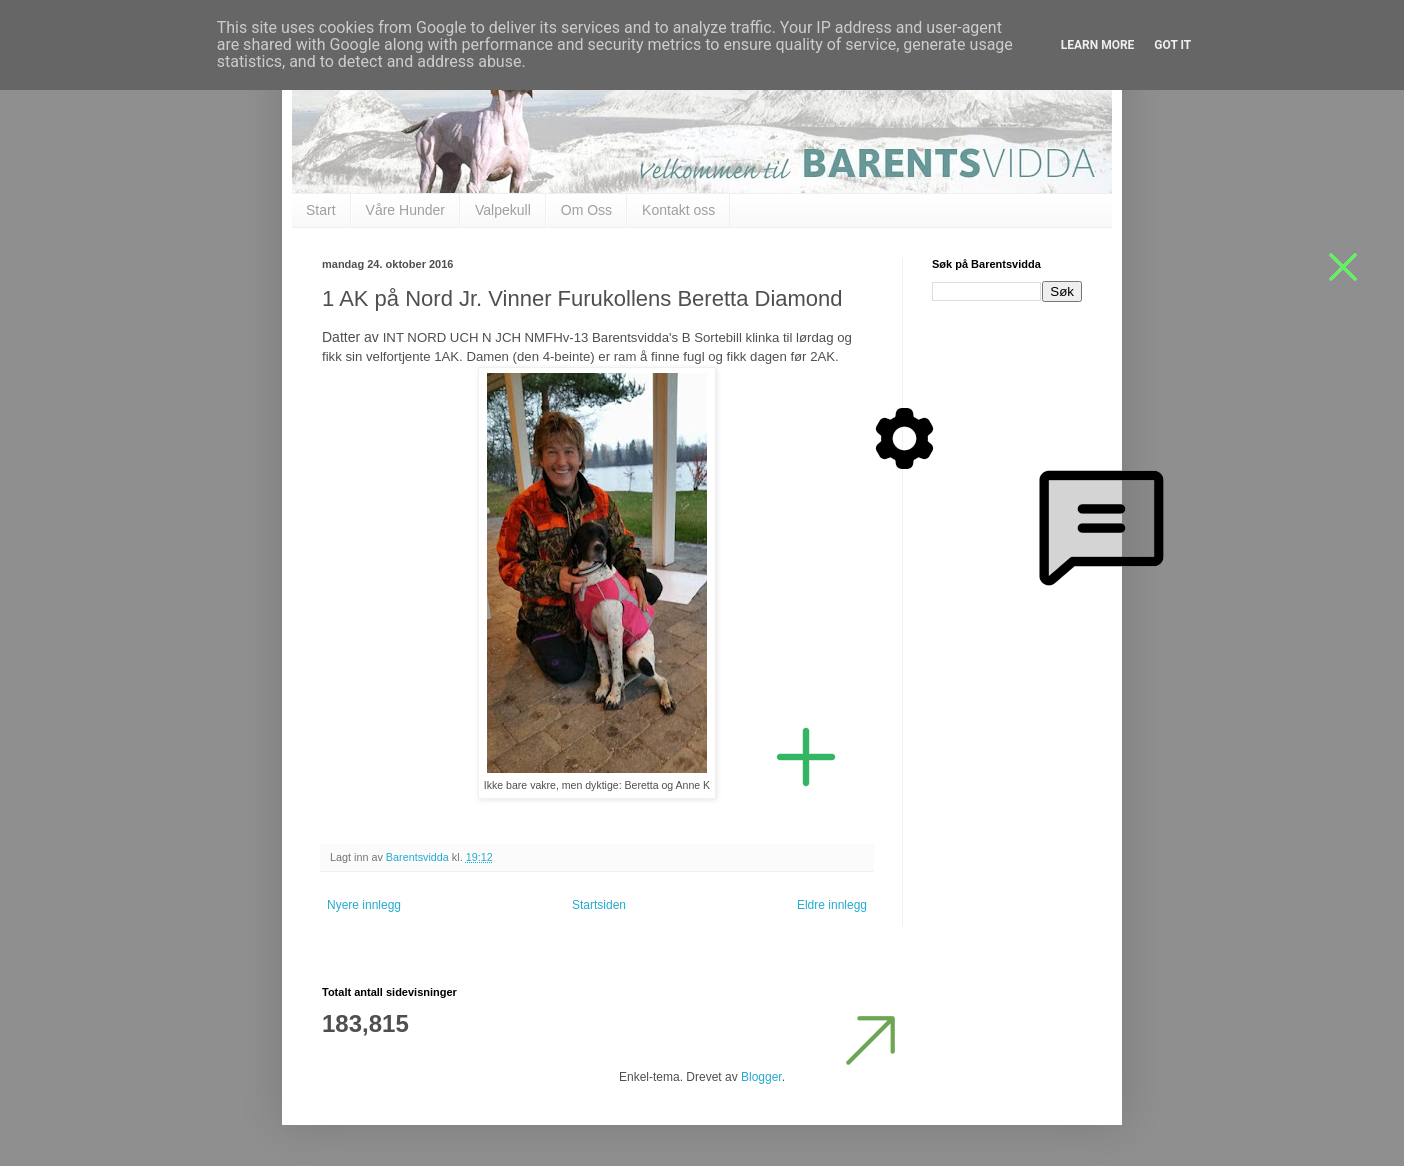 The width and height of the screenshot is (1404, 1166). What do you see at coordinates (904, 438) in the screenshot?
I see `access settings or preferences` at bounding box center [904, 438].